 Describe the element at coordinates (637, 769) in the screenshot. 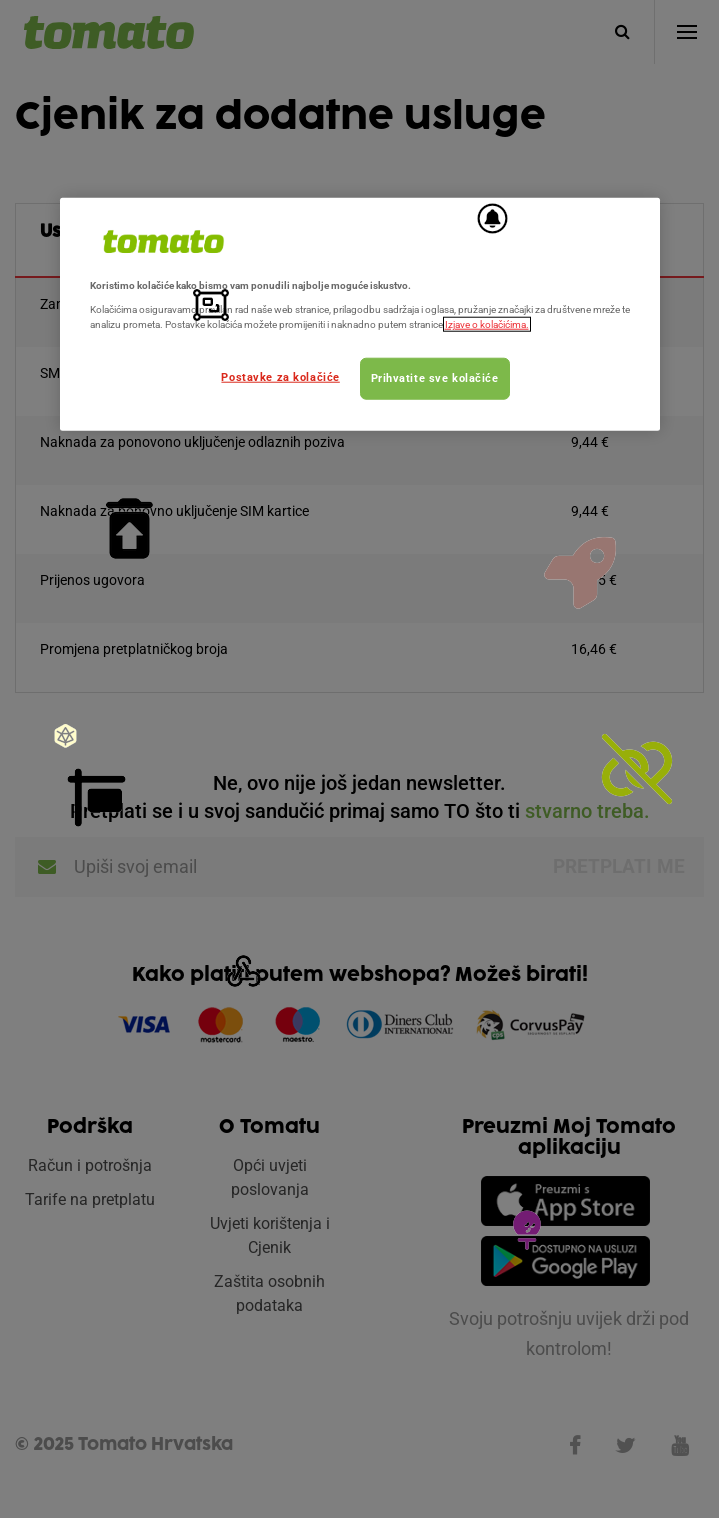

I see `unlink or disconnect items` at that location.